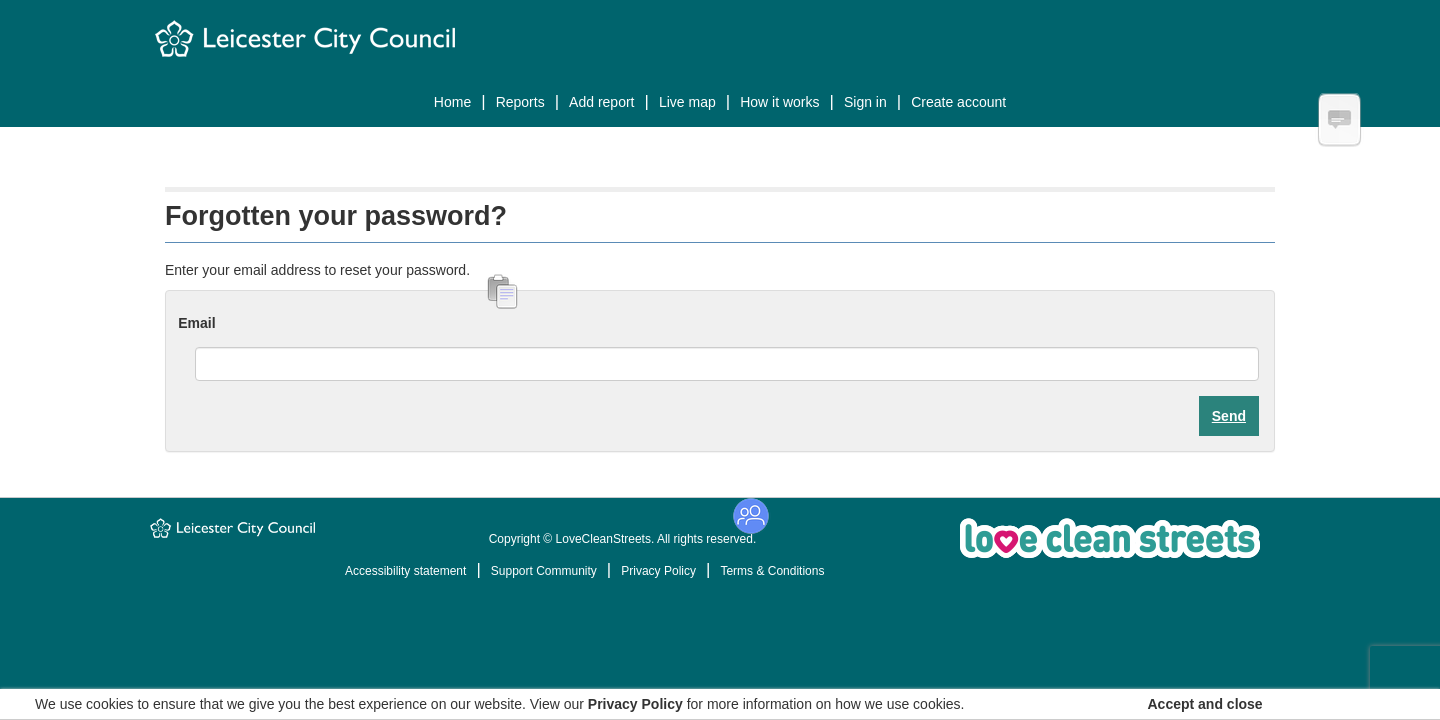  I want to click on access user account and personal settings, so click(751, 516).